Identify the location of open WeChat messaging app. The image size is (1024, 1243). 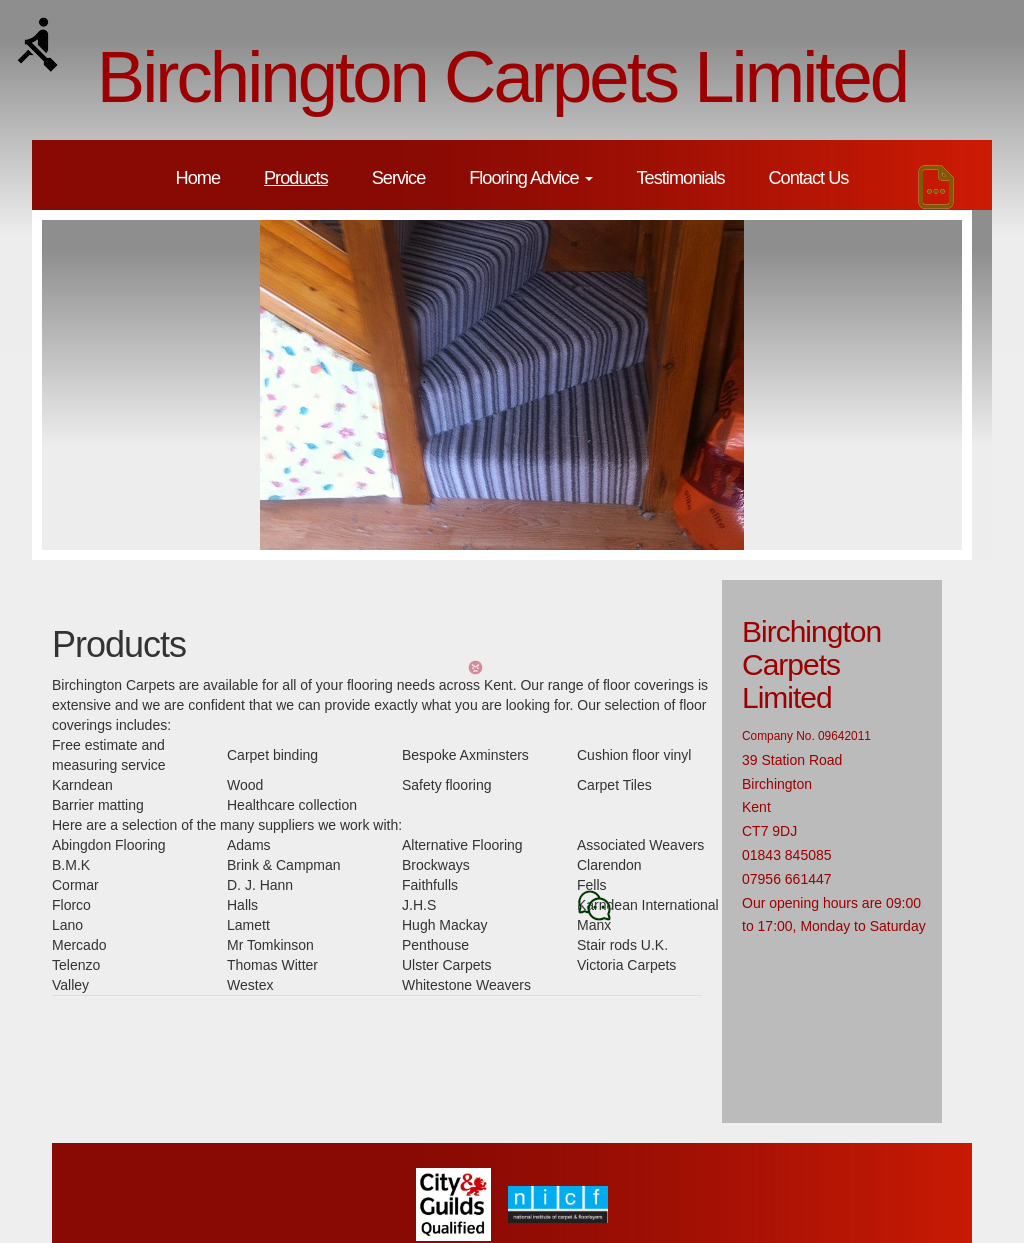
(594, 905).